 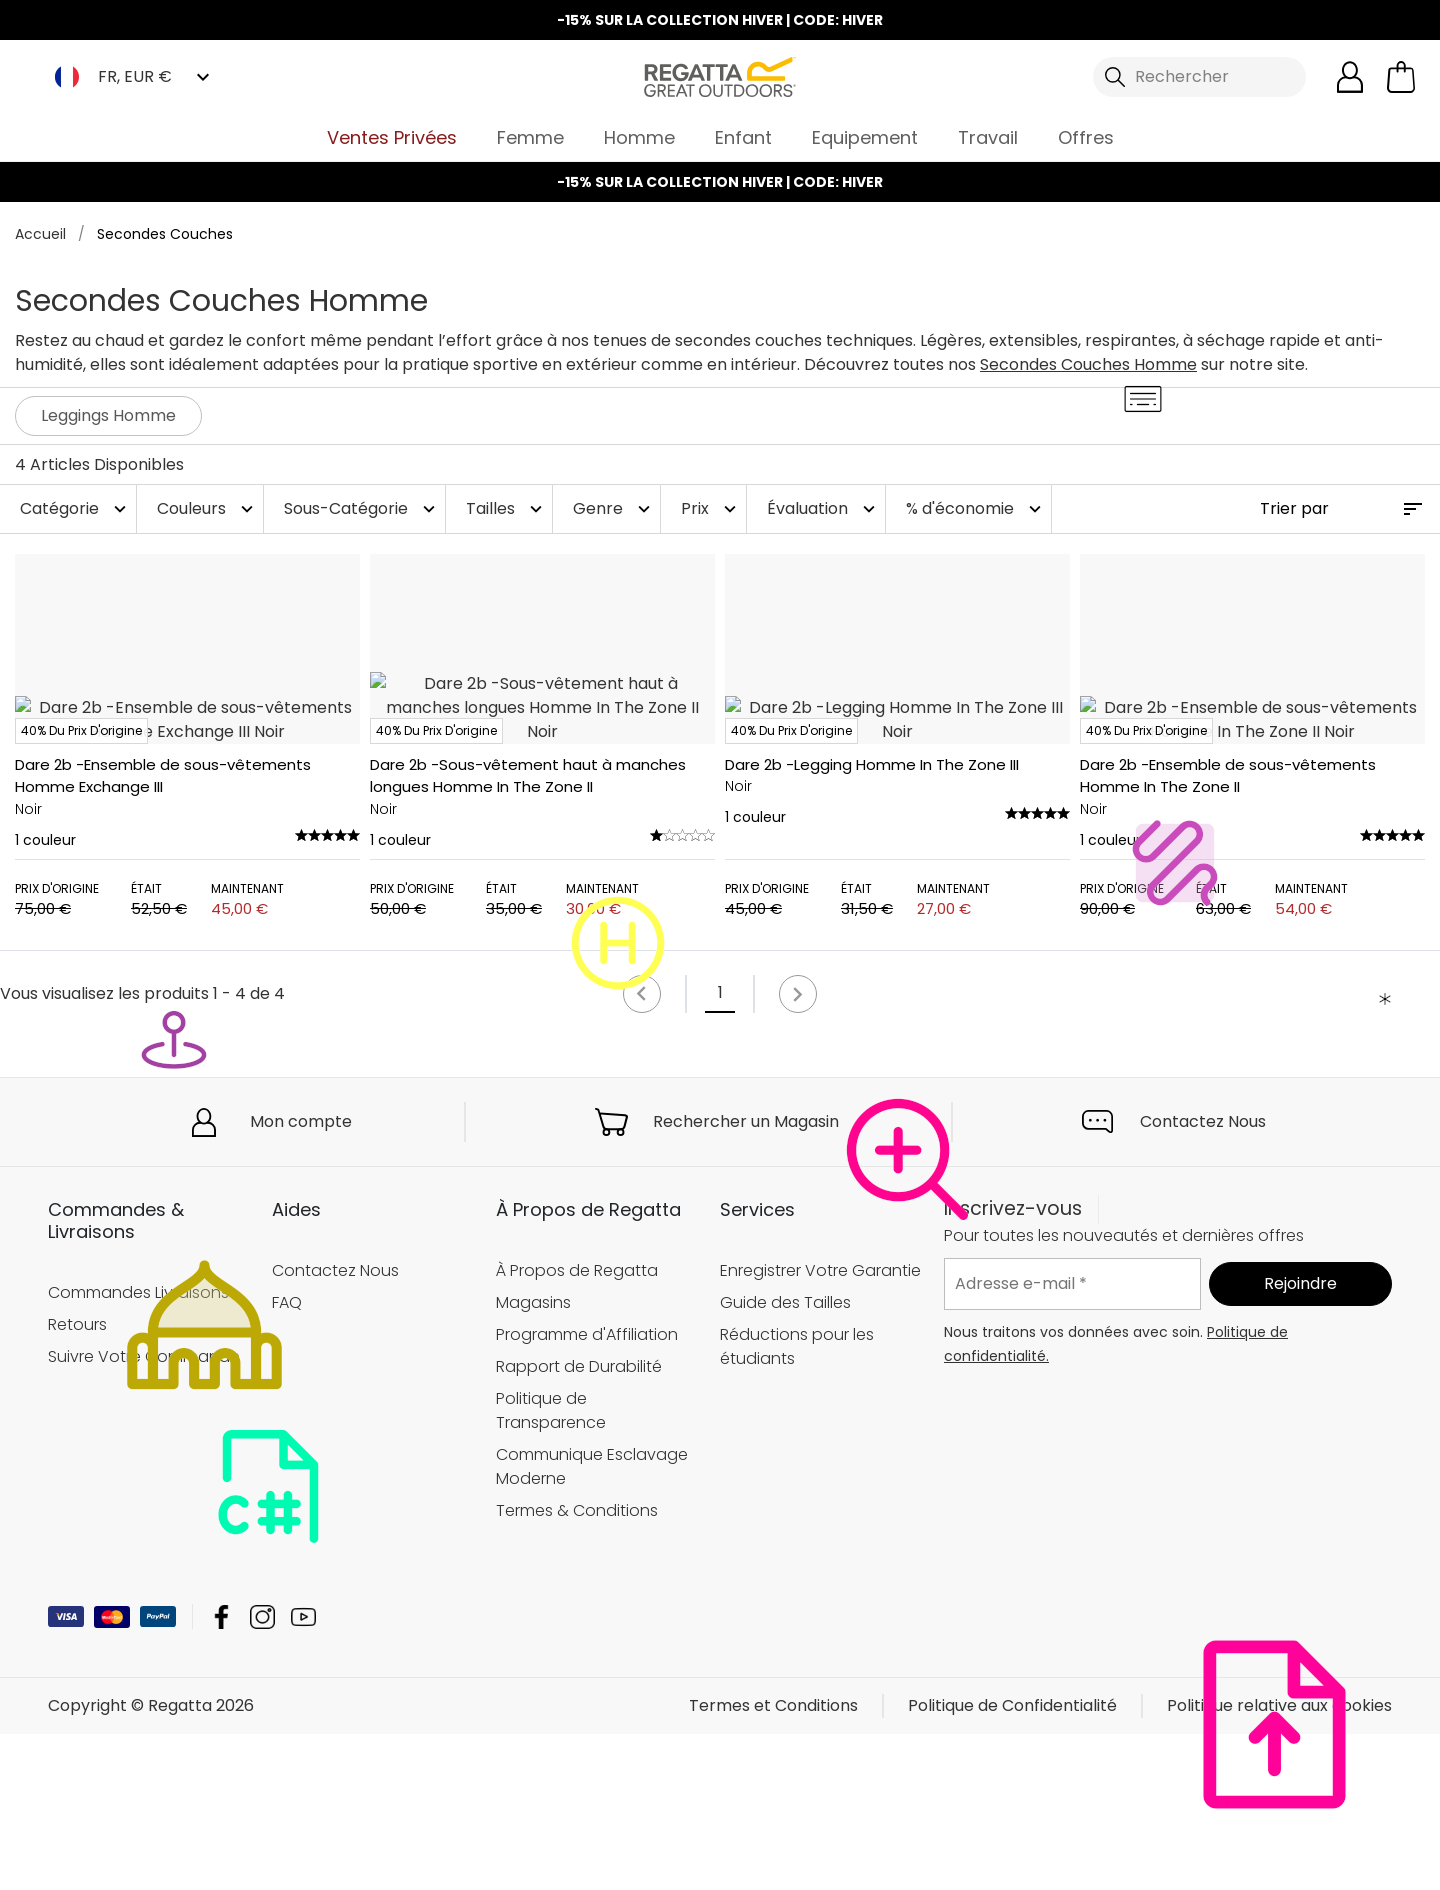 What do you see at coordinates (1143, 399) in the screenshot?
I see `open on-screen keyboard` at bounding box center [1143, 399].